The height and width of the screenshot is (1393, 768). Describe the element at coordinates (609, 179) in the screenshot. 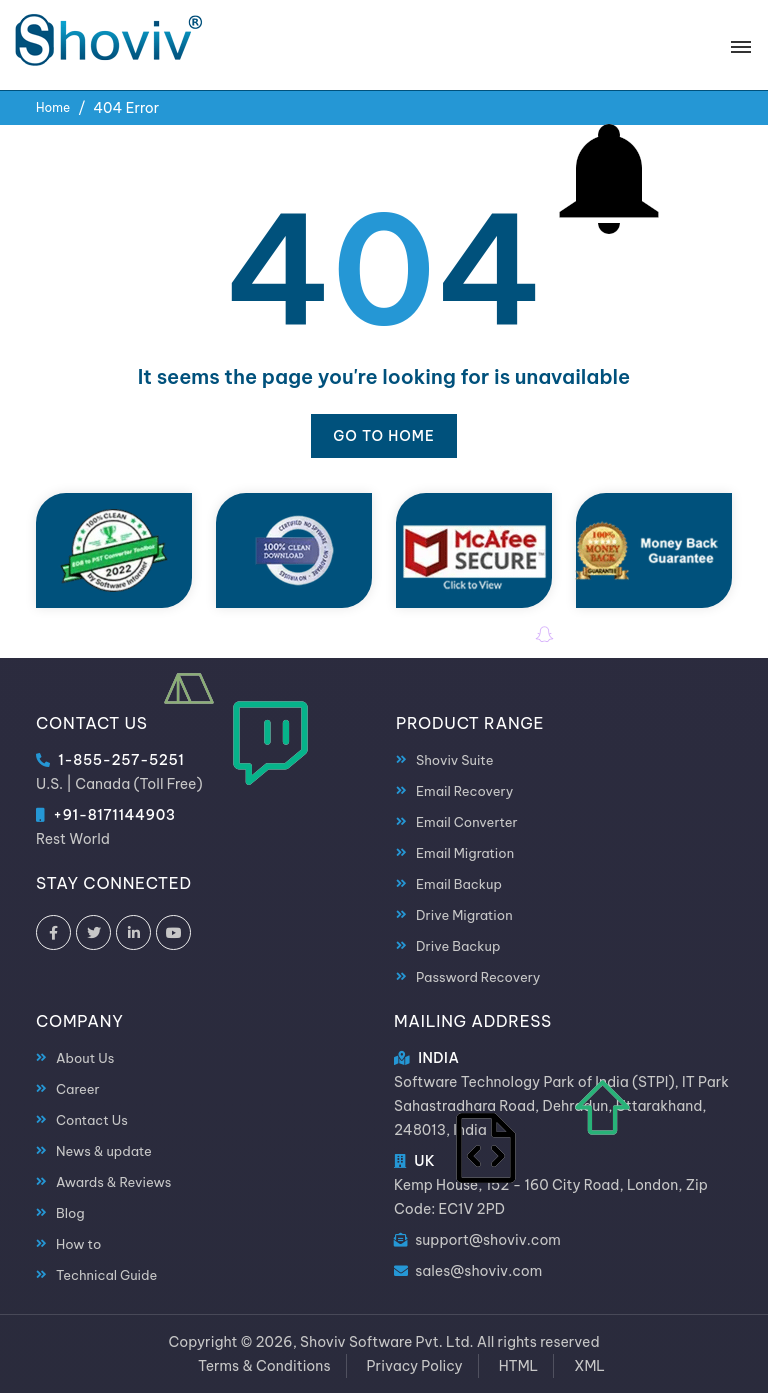

I see `view notifications` at that location.